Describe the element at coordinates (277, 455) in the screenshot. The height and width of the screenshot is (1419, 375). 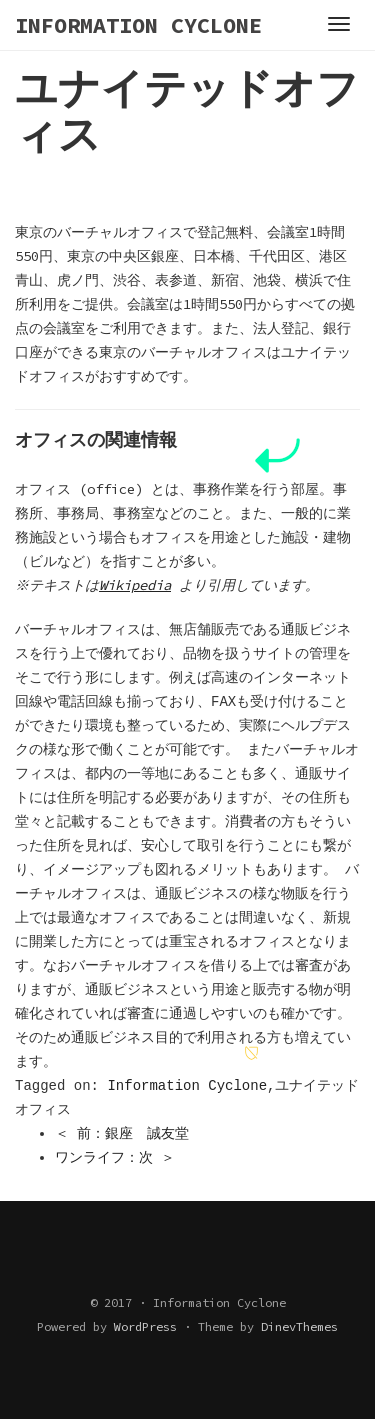
I see `reply to a message` at that location.